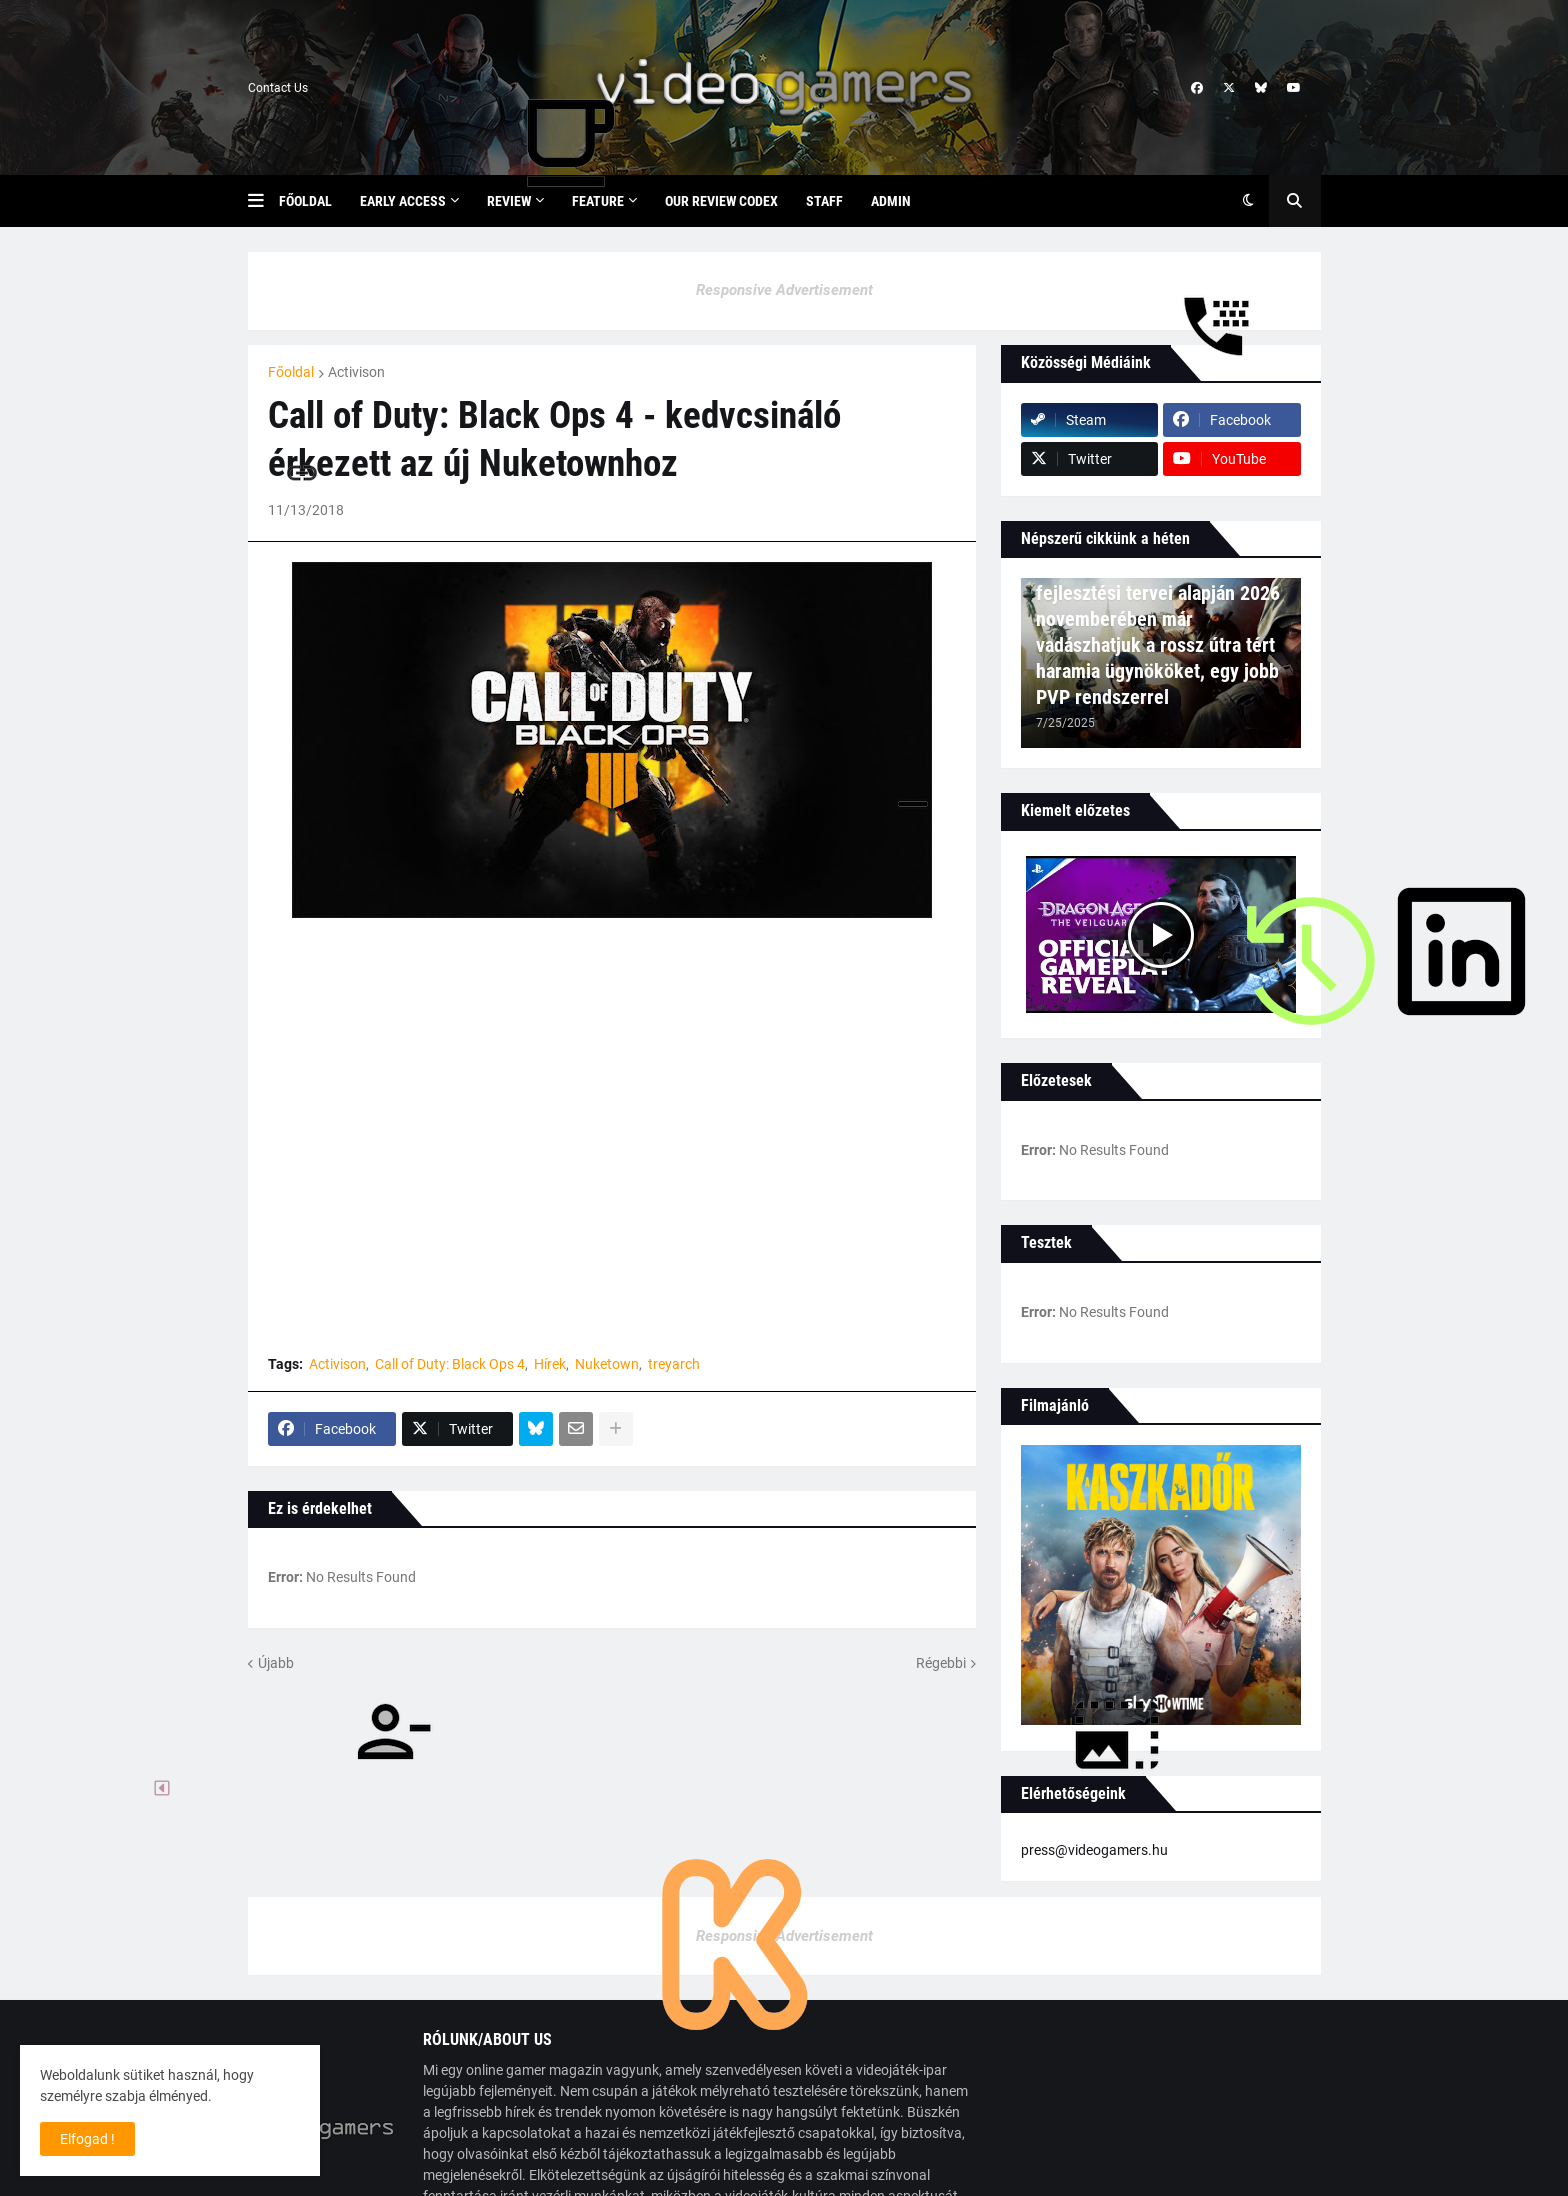 The width and height of the screenshot is (1568, 2196). I want to click on remove a contact or friend, so click(392, 1731).